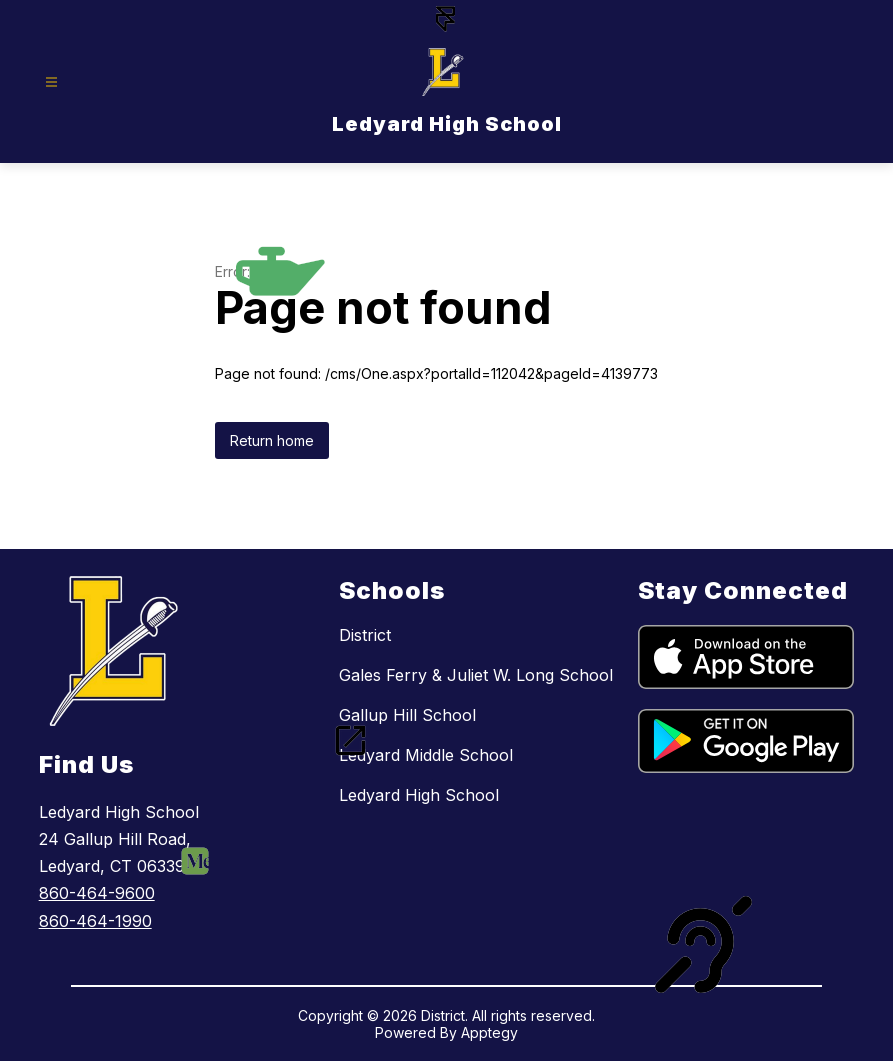 Image resolution: width=893 pixels, height=1061 pixels. What do you see at coordinates (195, 861) in the screenshot?
I see `open Medium app or website` at bounding box center [195, 861].